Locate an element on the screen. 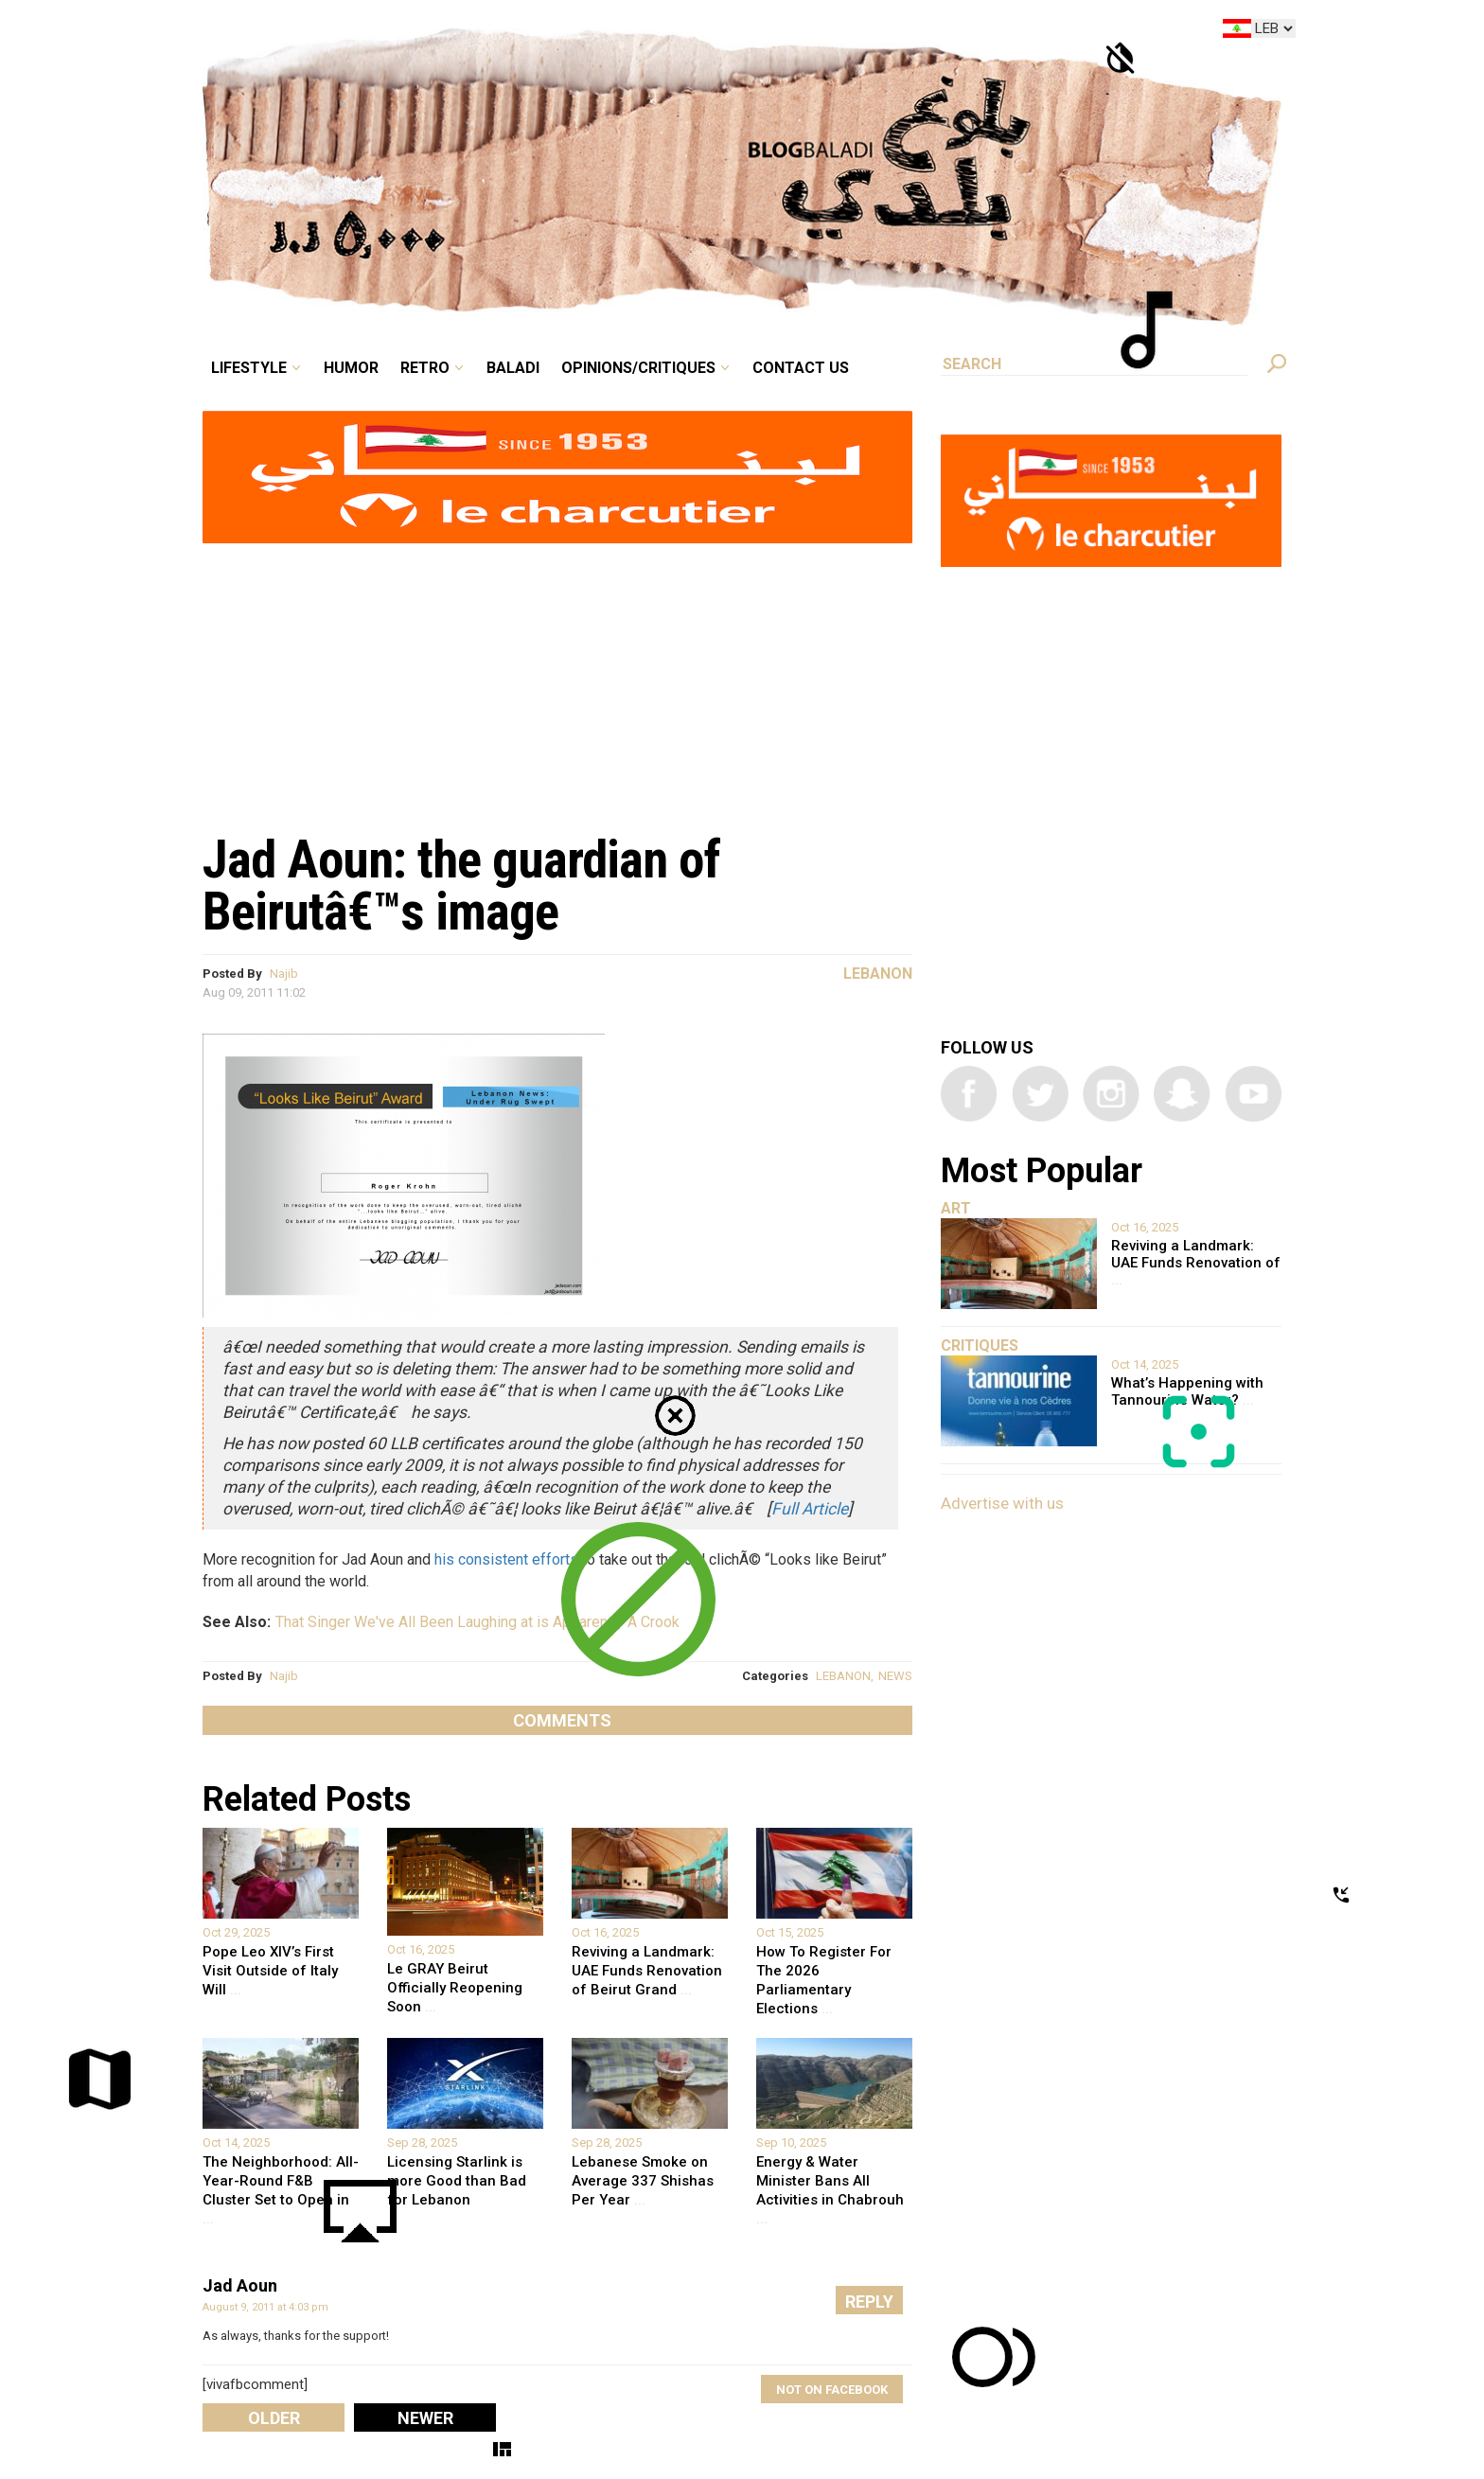 This screenshot has height=2479, width=1484. open map view is located at coordinates (99, 2079).